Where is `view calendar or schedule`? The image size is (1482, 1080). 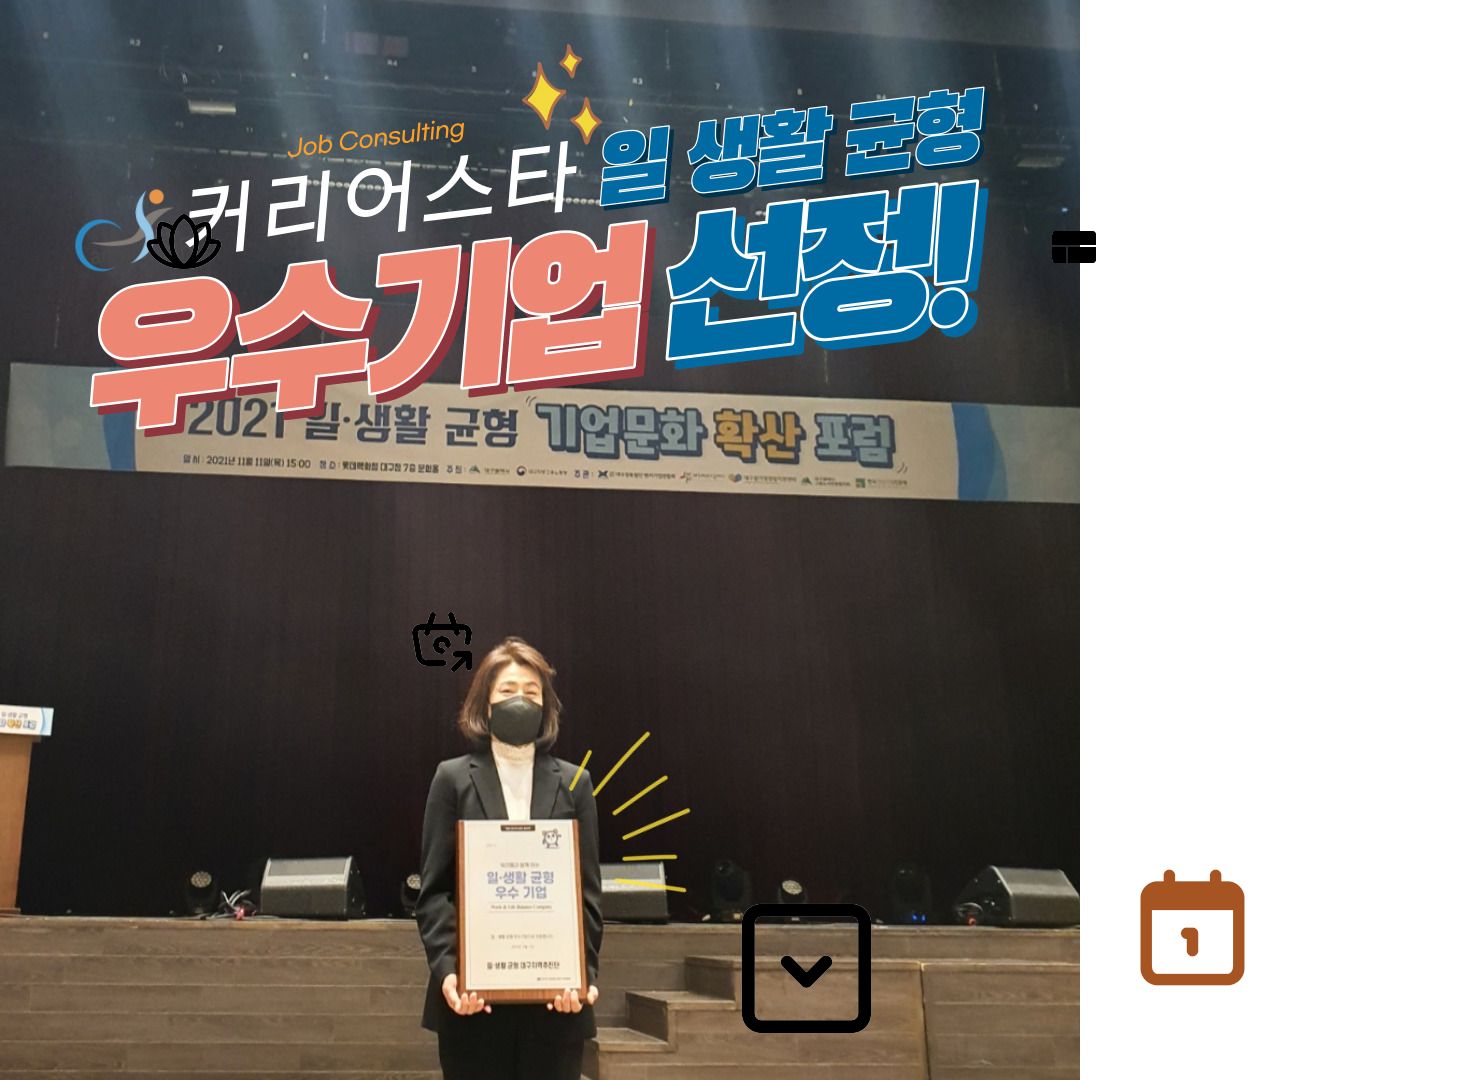 view calendar or schedule is located at coordinates (1192, 927).